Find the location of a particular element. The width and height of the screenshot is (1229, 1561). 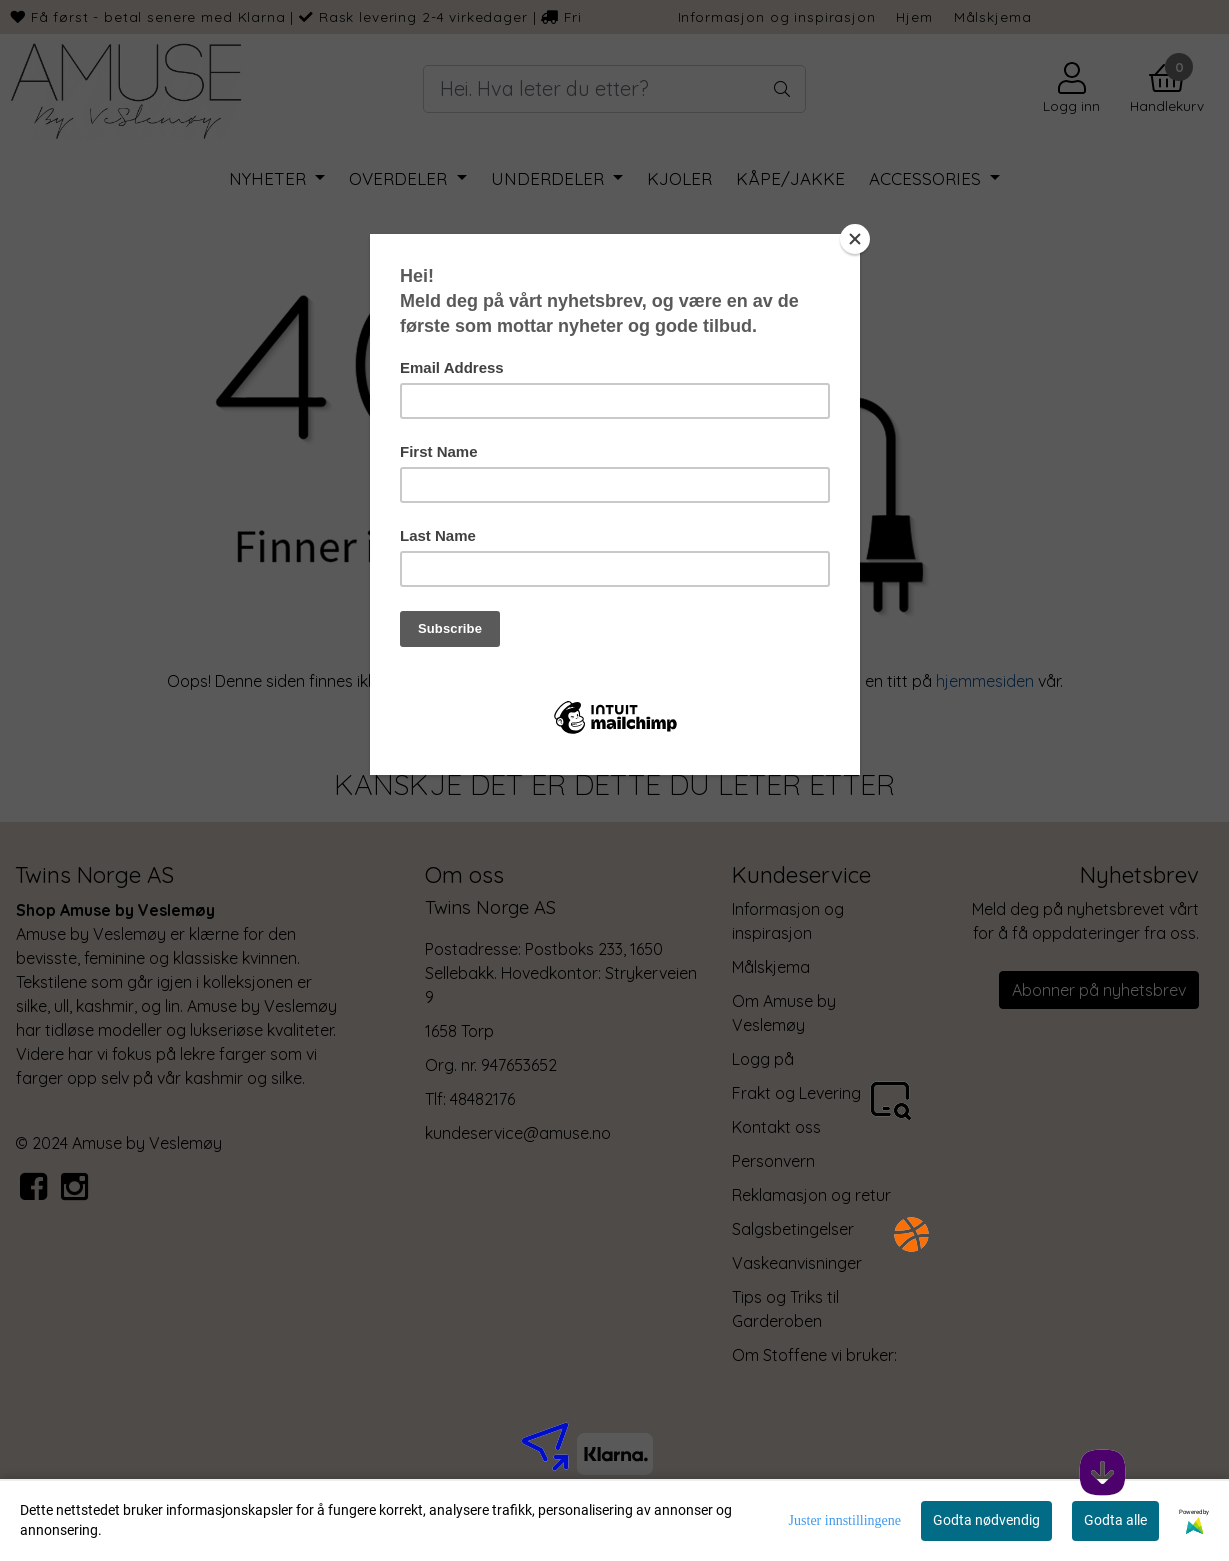

share your current location is located at coordinates (545, 1445).